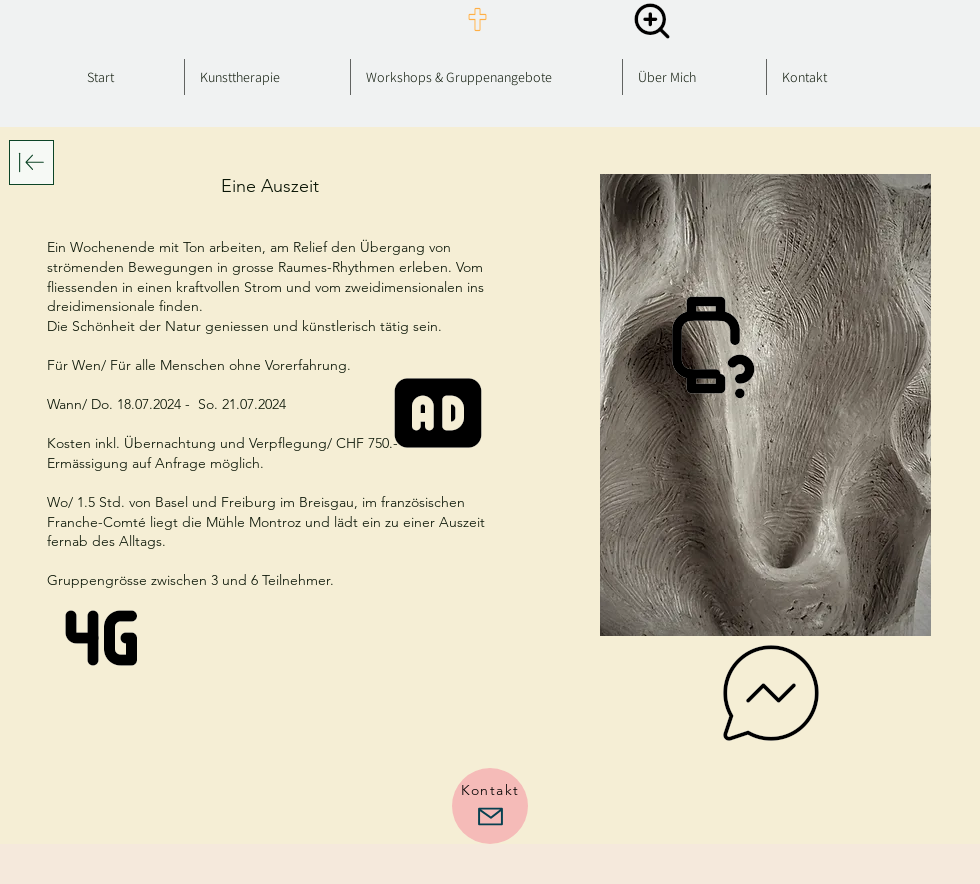 This screenshot has width=980, height=884. I want to click on indicates sponsored or advertisement content, so click(438, 413).